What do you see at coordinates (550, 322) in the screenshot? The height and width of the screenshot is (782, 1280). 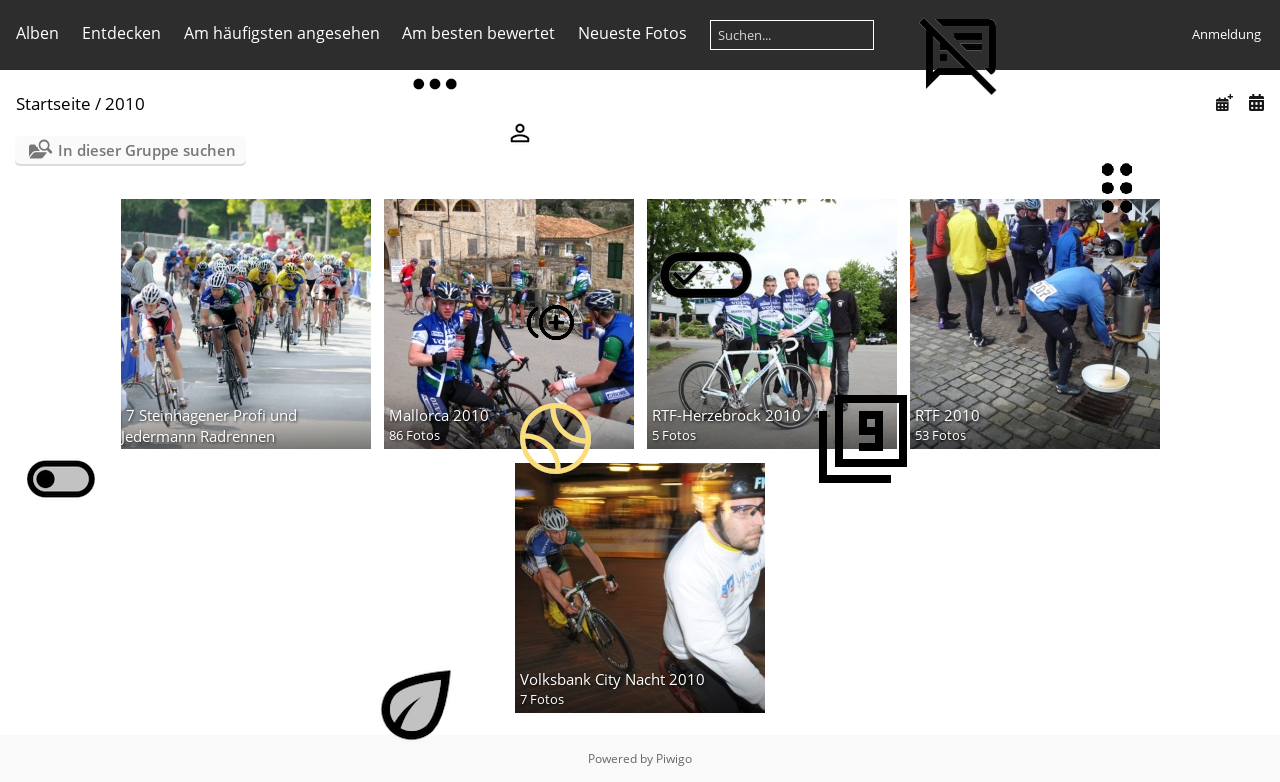 I see `duplicate or copy a control point` at bounding box center [550, 322].